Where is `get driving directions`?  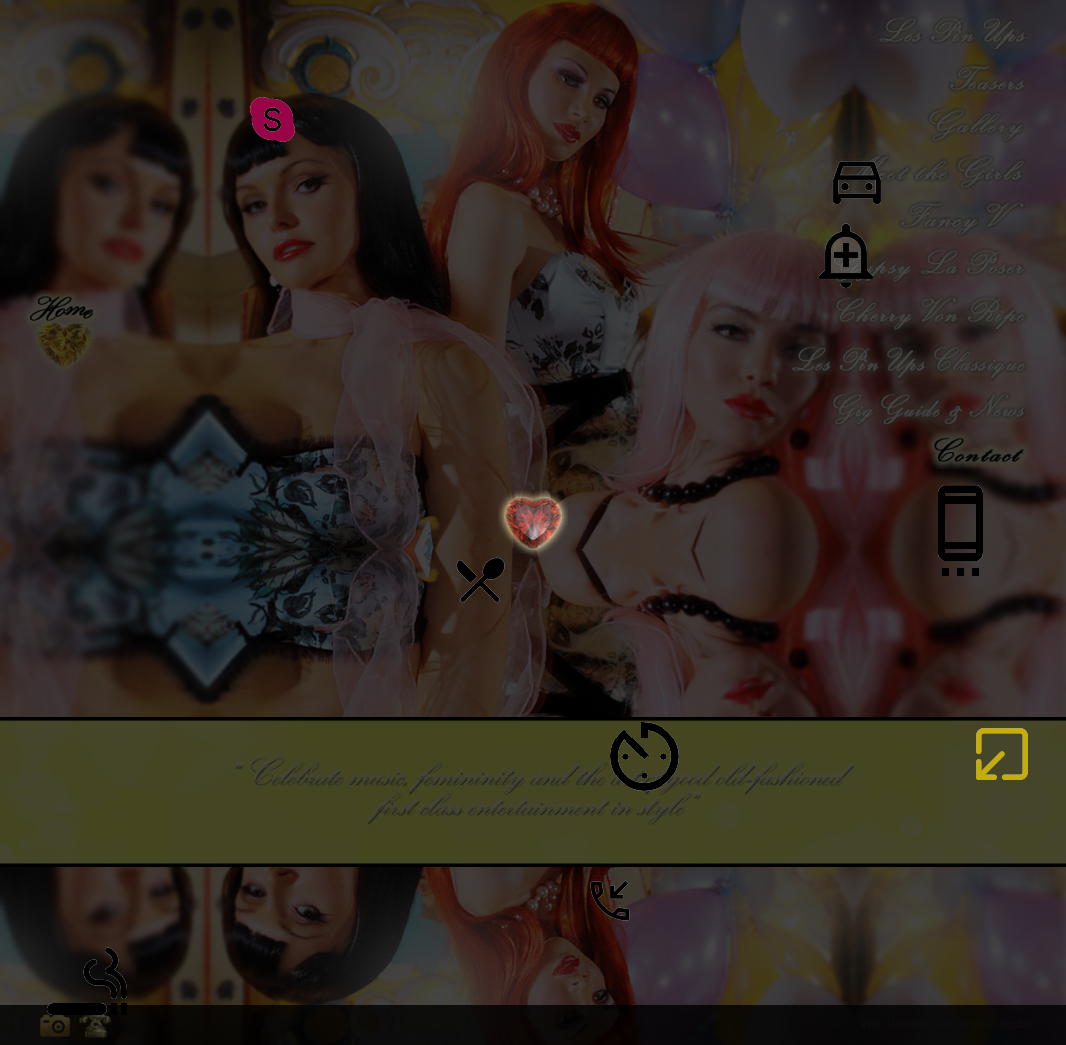 get driving directions is located at coordinates (857, 180).